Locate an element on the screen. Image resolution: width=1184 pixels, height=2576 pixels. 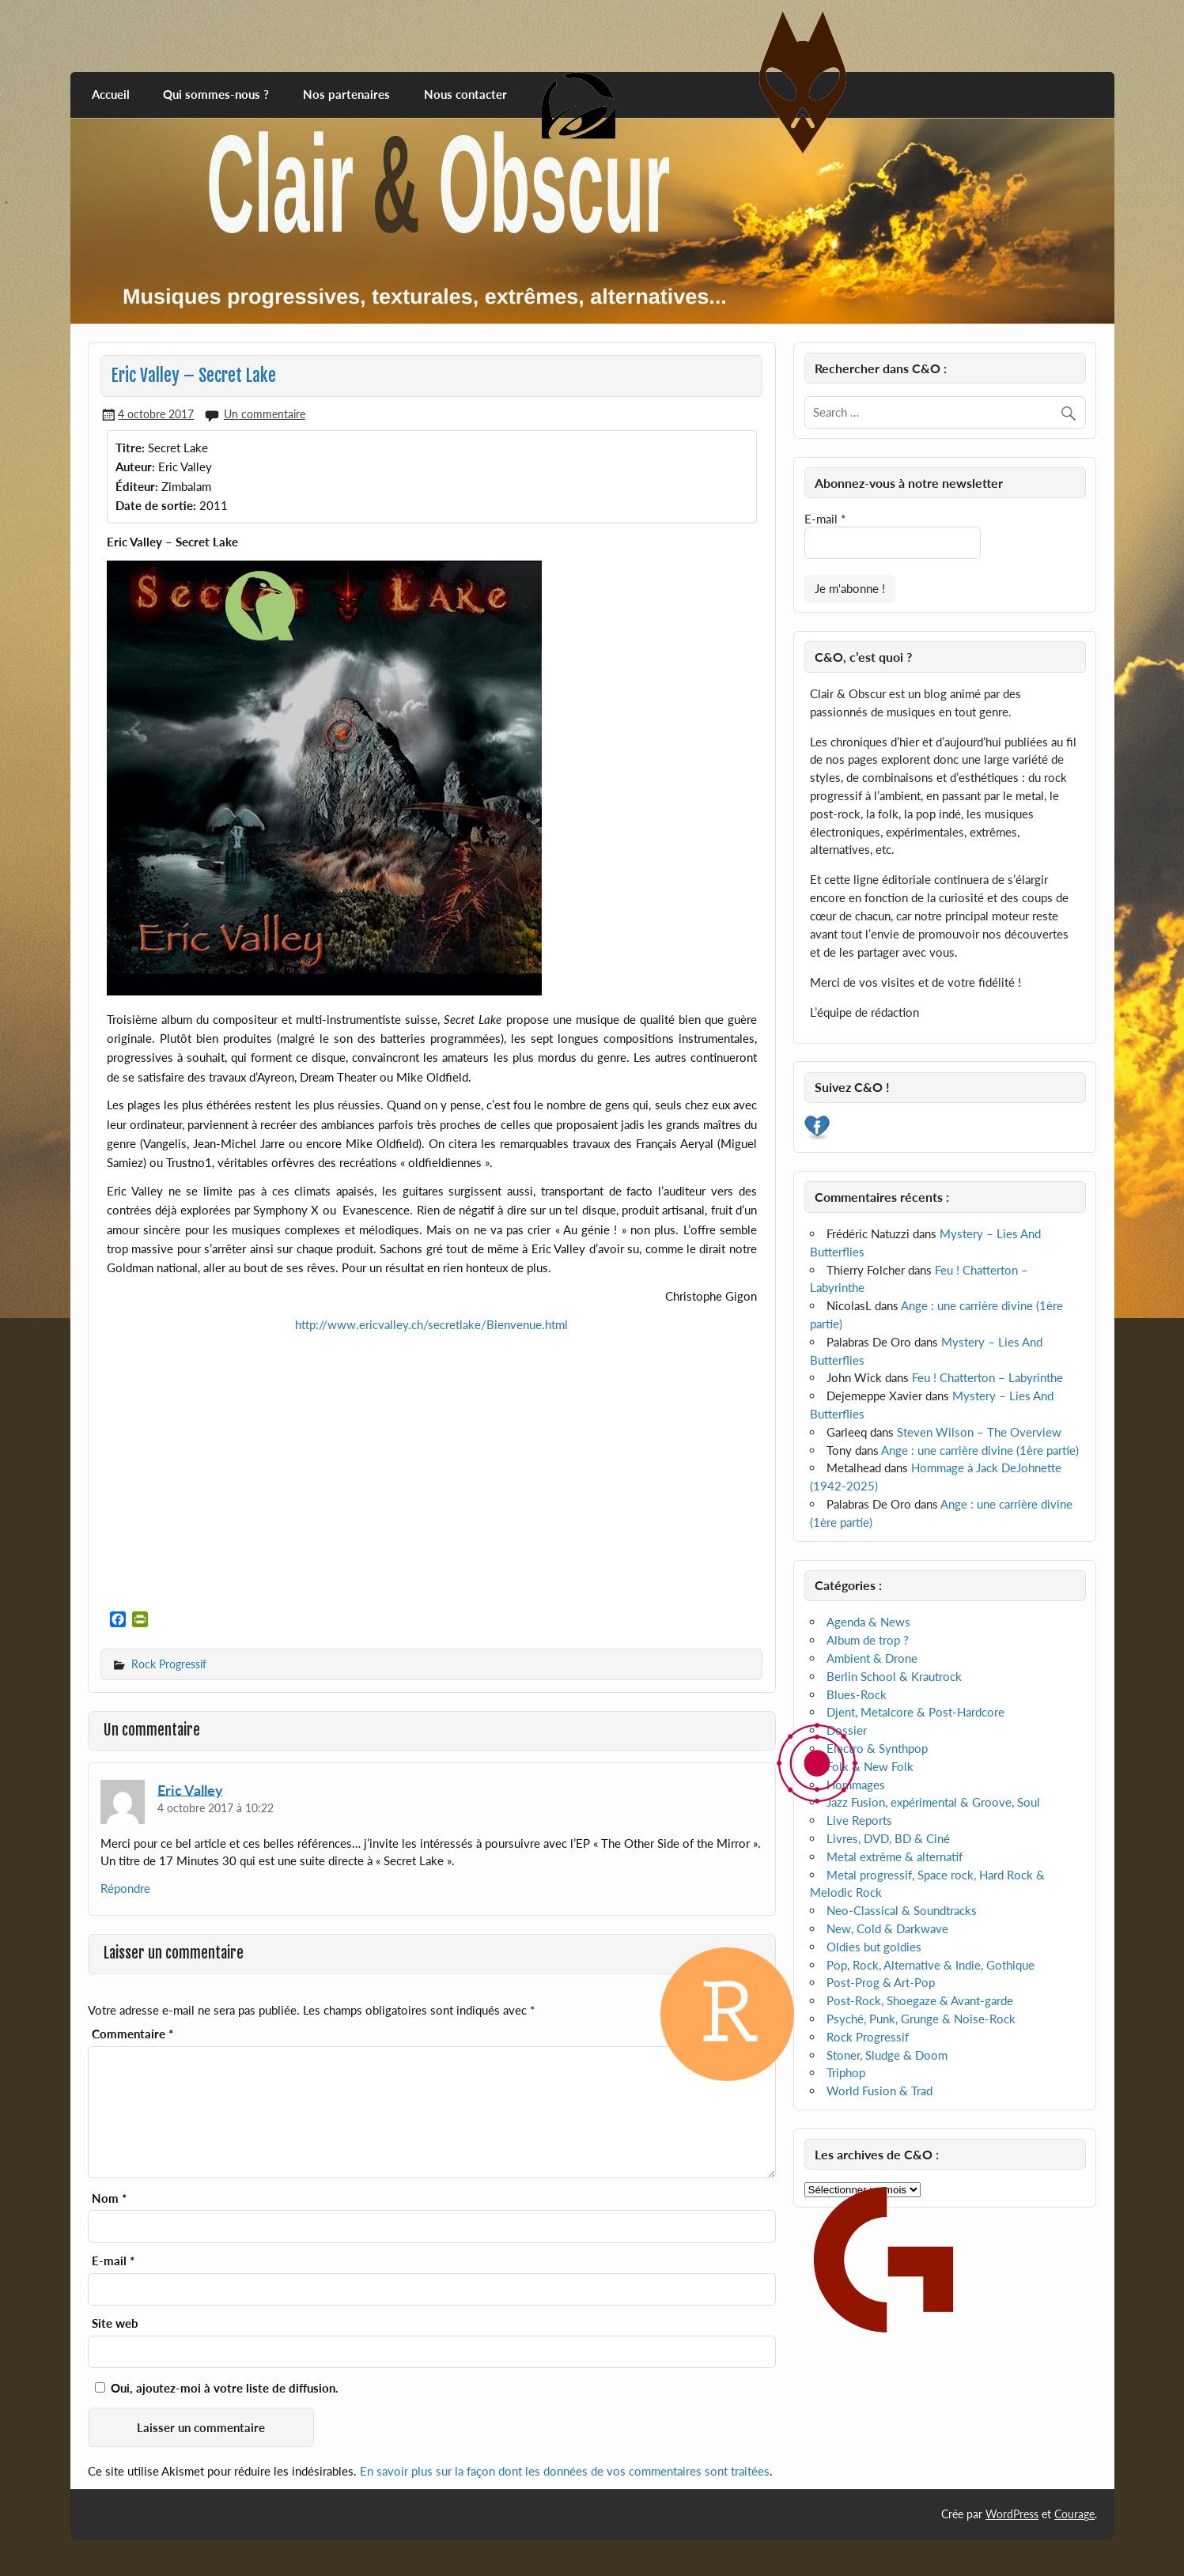
open foobar2000 audio player is located at coordinates (803, 82).